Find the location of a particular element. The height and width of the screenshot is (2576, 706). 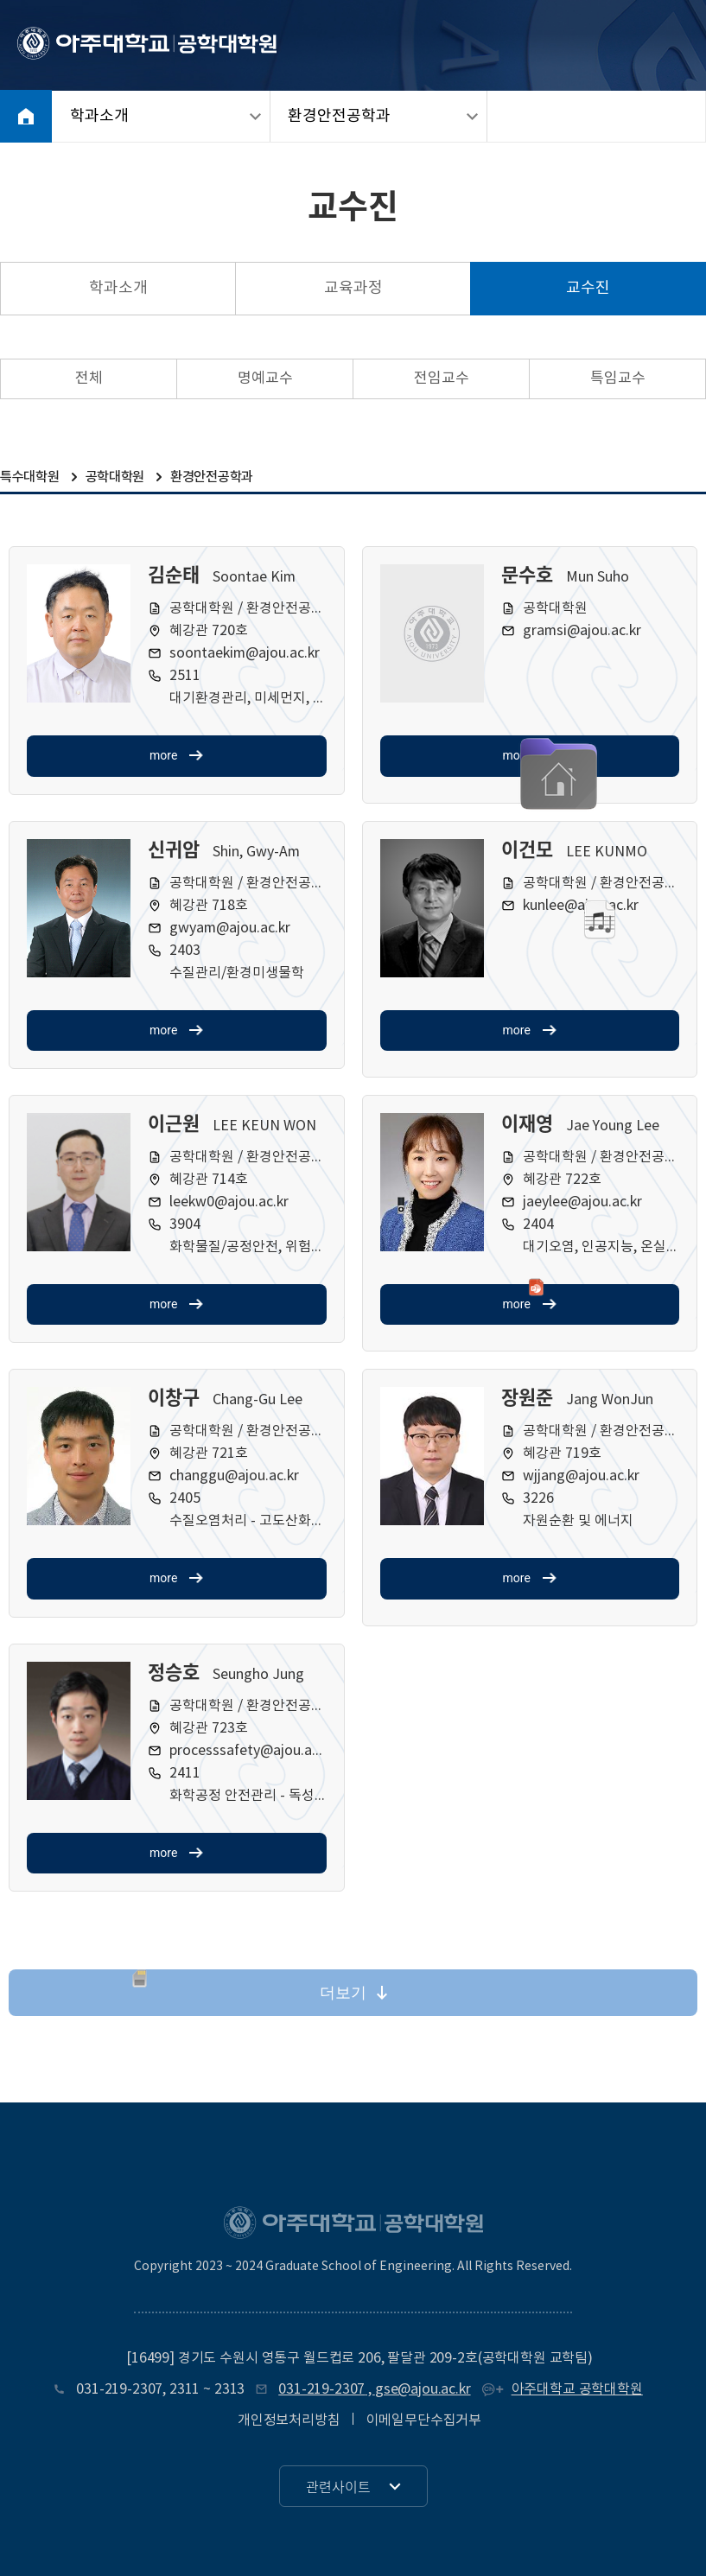

iPod nano device connected is located at coordinates (401, 1205).